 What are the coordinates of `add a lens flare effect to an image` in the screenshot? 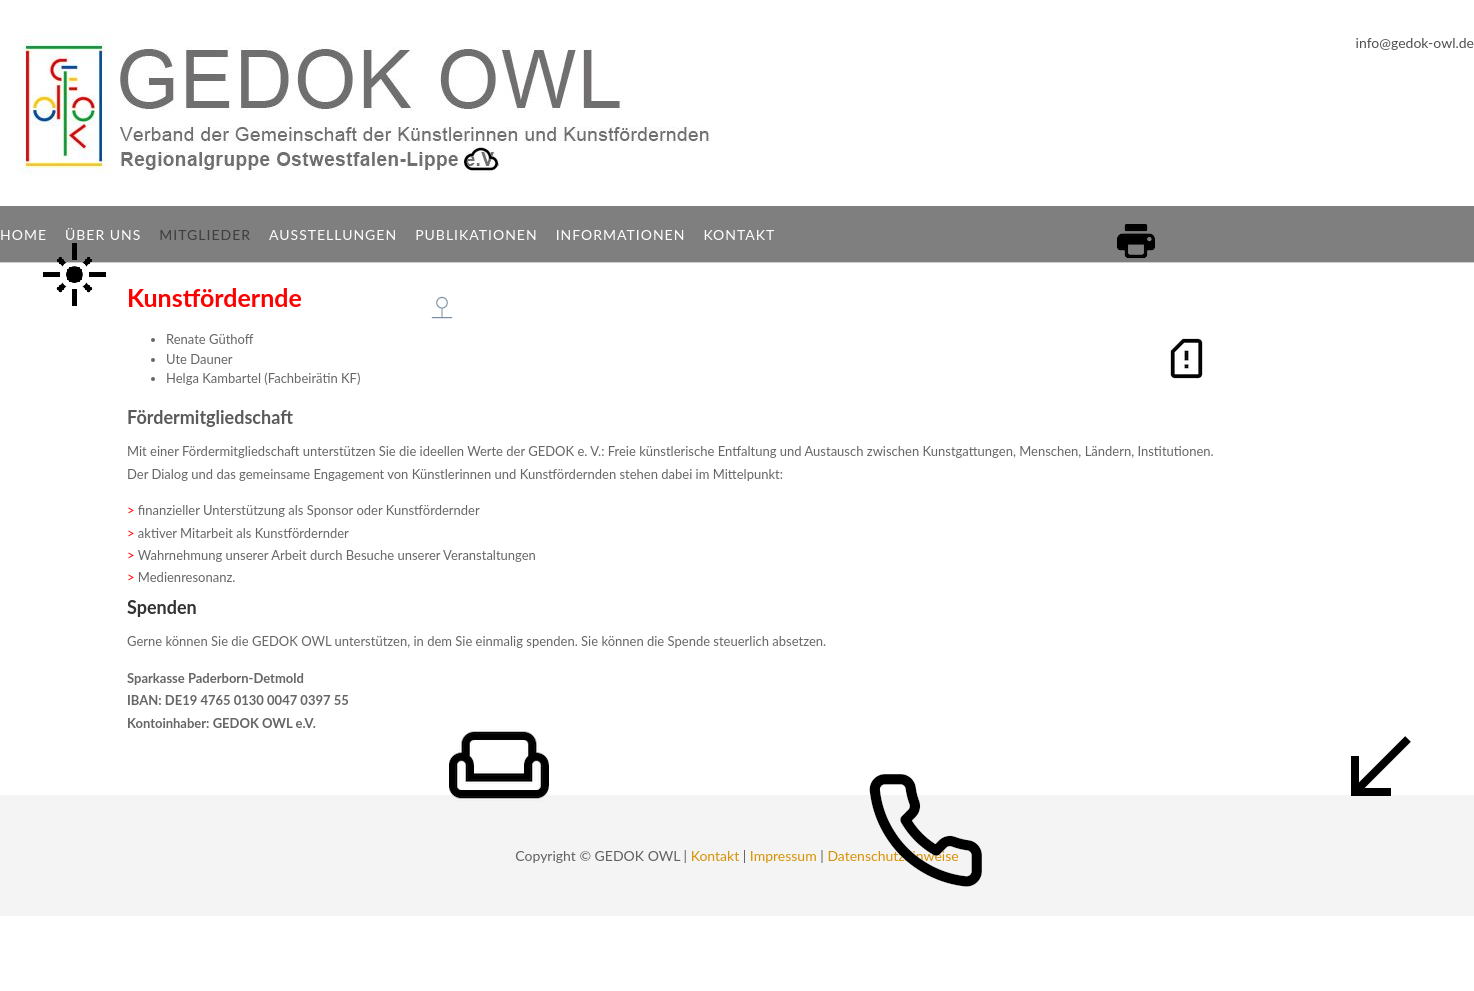 It's located at (74, 274).